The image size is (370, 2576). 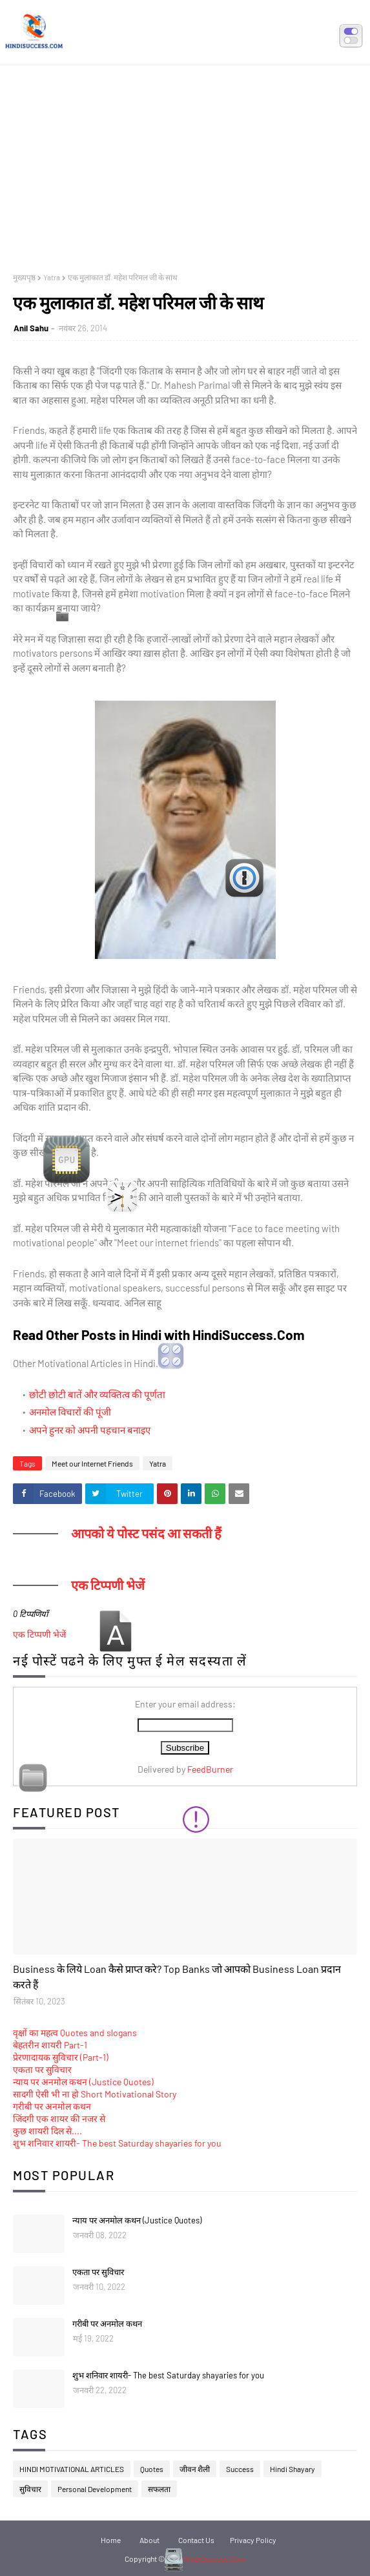 What do you see at coordinates (62, 616) in the screenshot?
I see `open bookmarked or favorite files folder` at bounding box center [62, 616].